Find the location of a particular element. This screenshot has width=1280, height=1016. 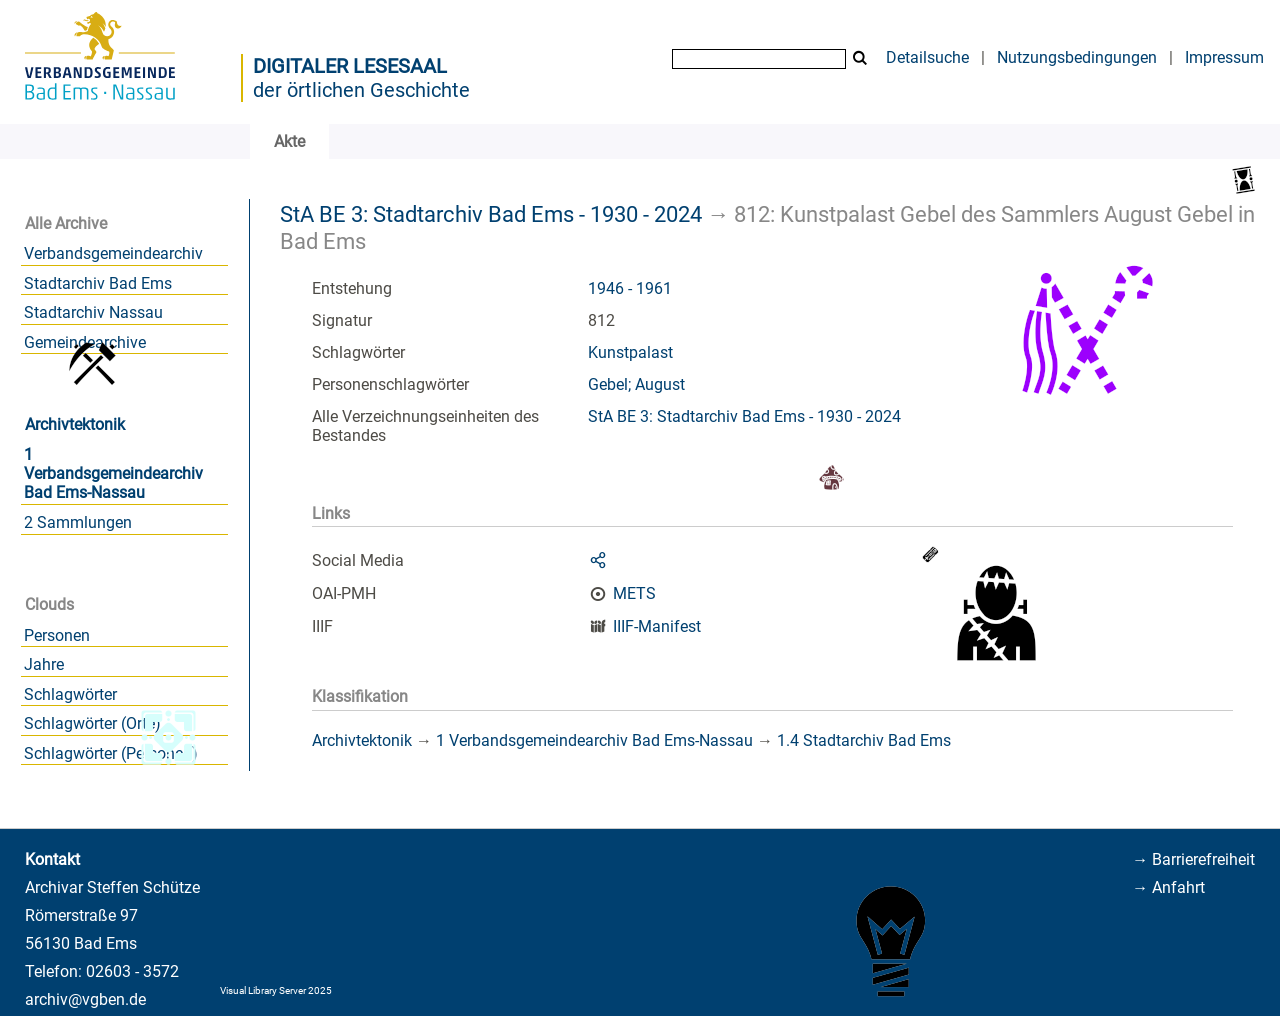

center or align selected elements is located at coordinates (168, 737).